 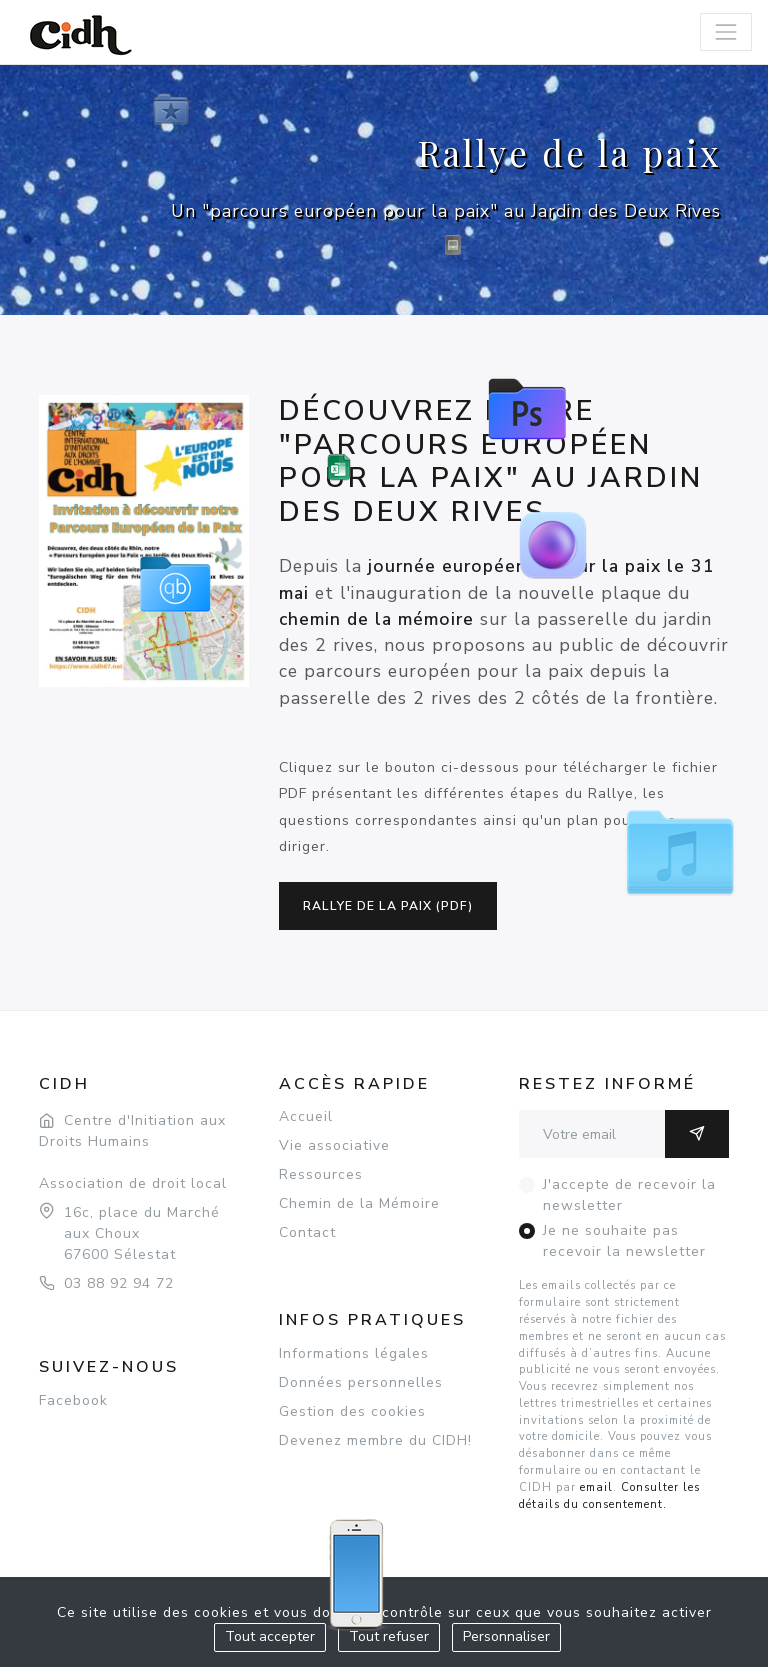 What do you see at coordinates (356, 1575) in the screenshot?
I see `indicates a connected iPhone device` at bounding box center [356, 1575].